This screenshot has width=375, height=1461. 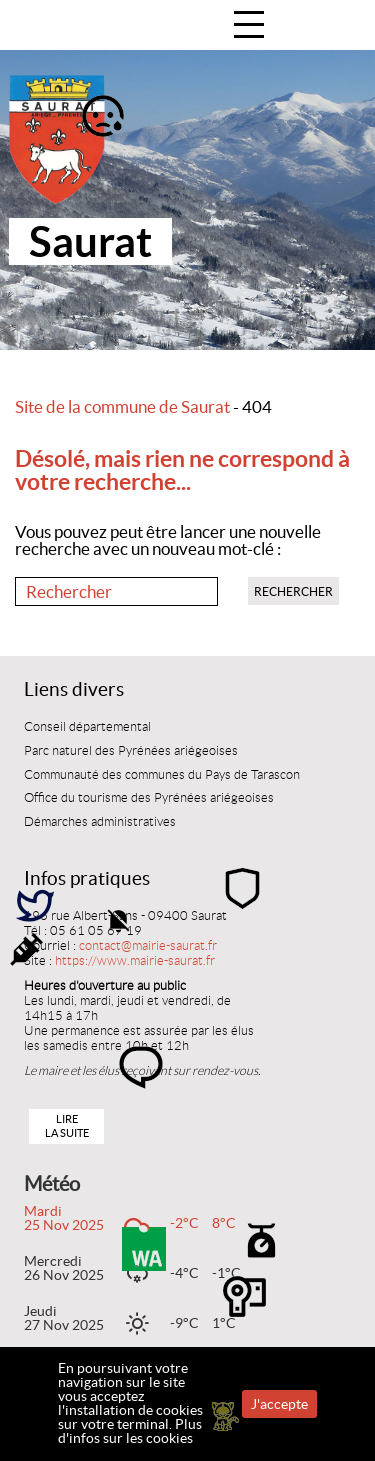 What do you see at coordinates (144, 1249) in the screenshot?
I see `webassembly technology or framework indicator` at bounding box center [144, 1249].